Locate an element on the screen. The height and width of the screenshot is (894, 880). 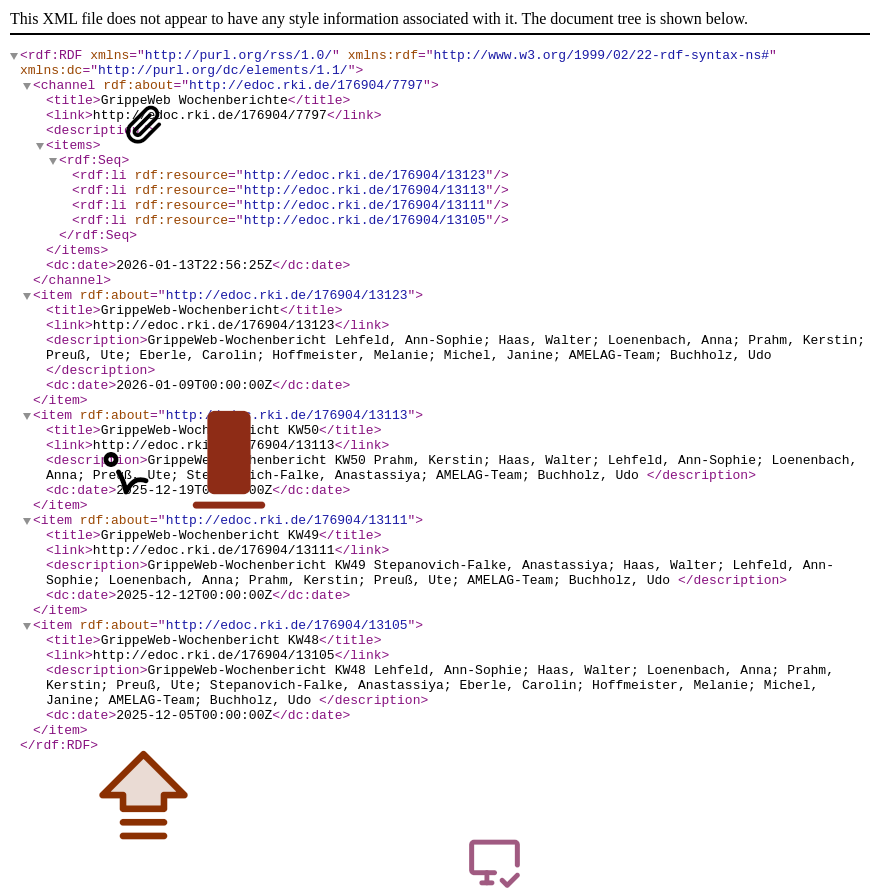
device successfully connected is located at coordinates (494, 862).